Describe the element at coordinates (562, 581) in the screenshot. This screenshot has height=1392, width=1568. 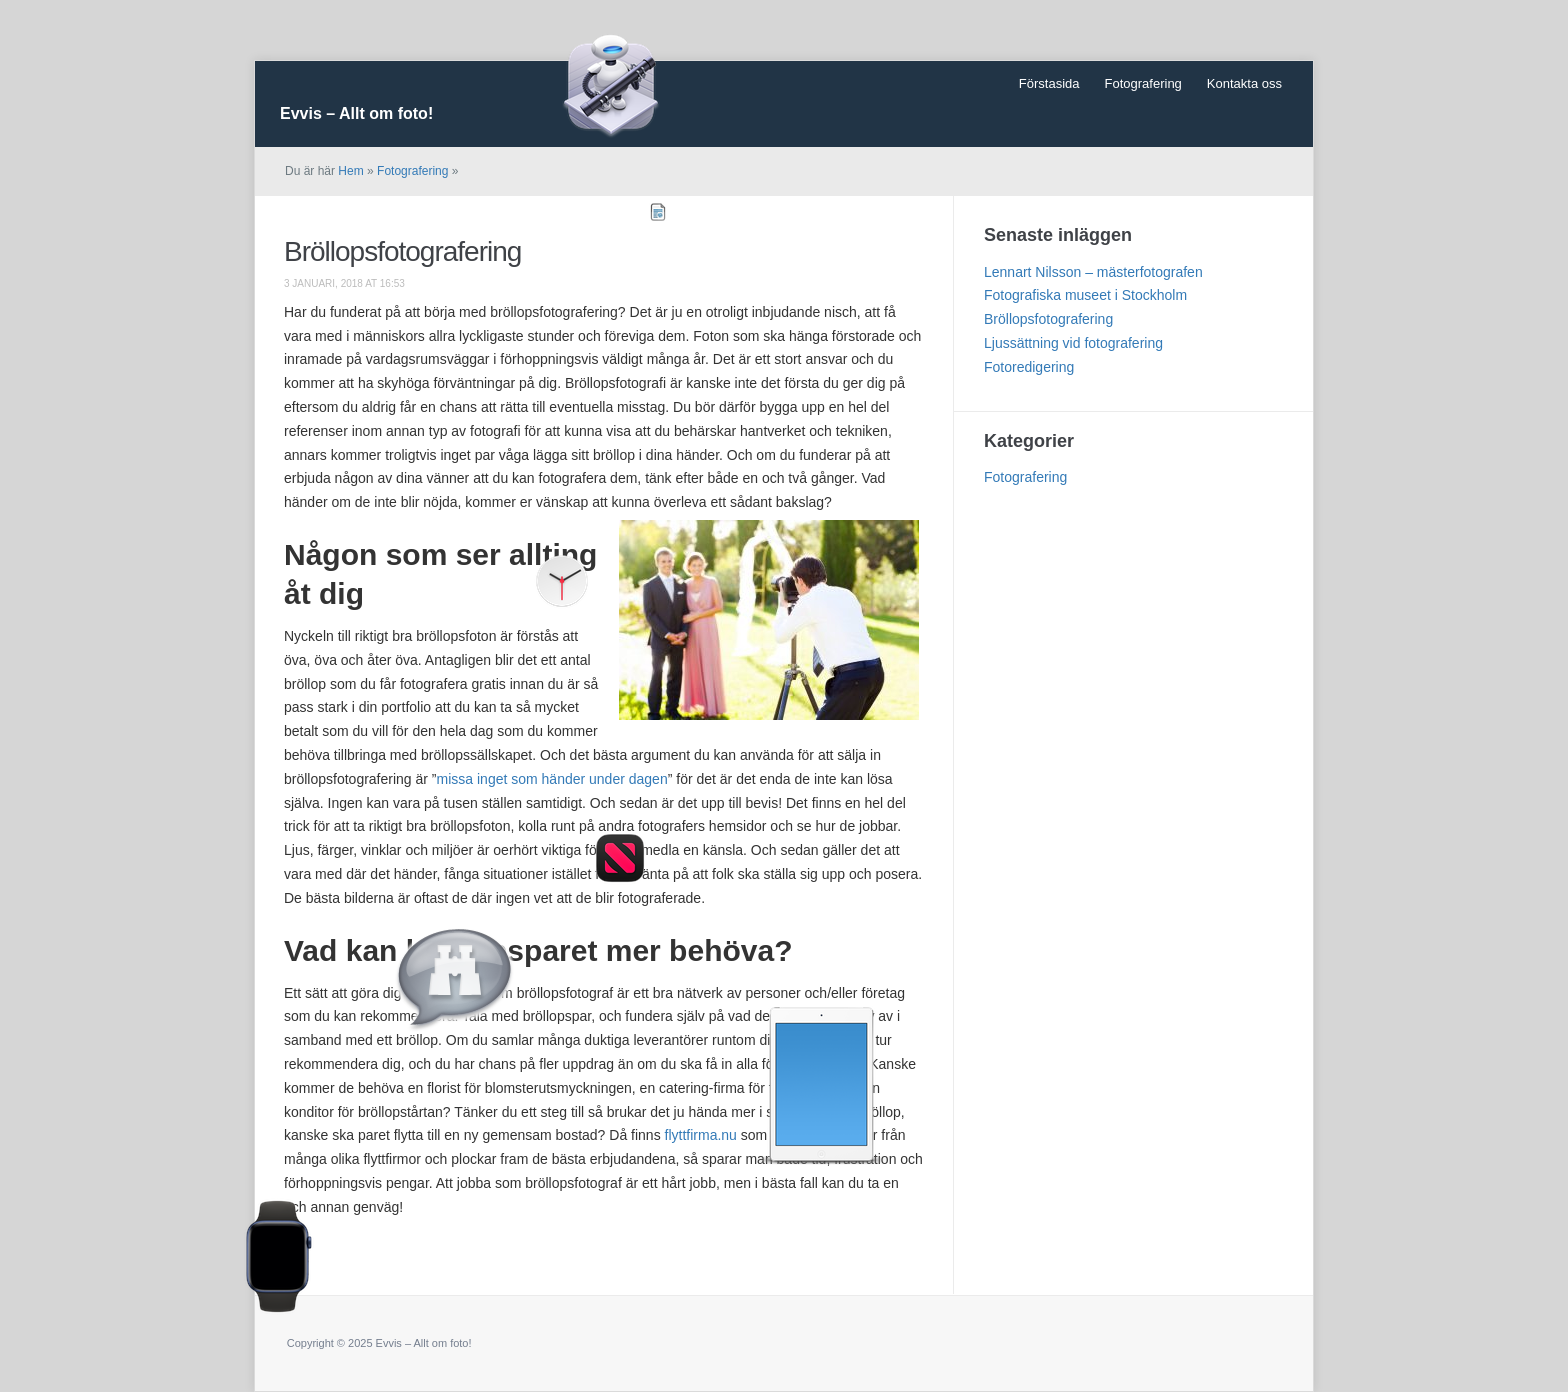
I see `open recently accessed documents` at that location.